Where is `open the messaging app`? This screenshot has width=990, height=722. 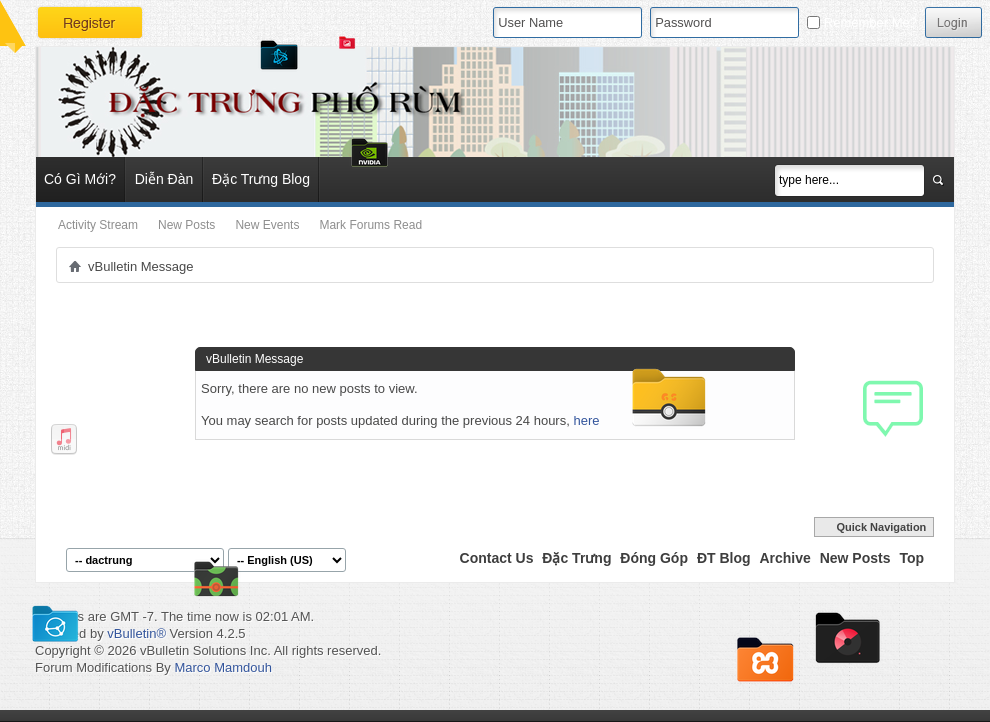 open the messaging app is located at coordinates (893, 407).